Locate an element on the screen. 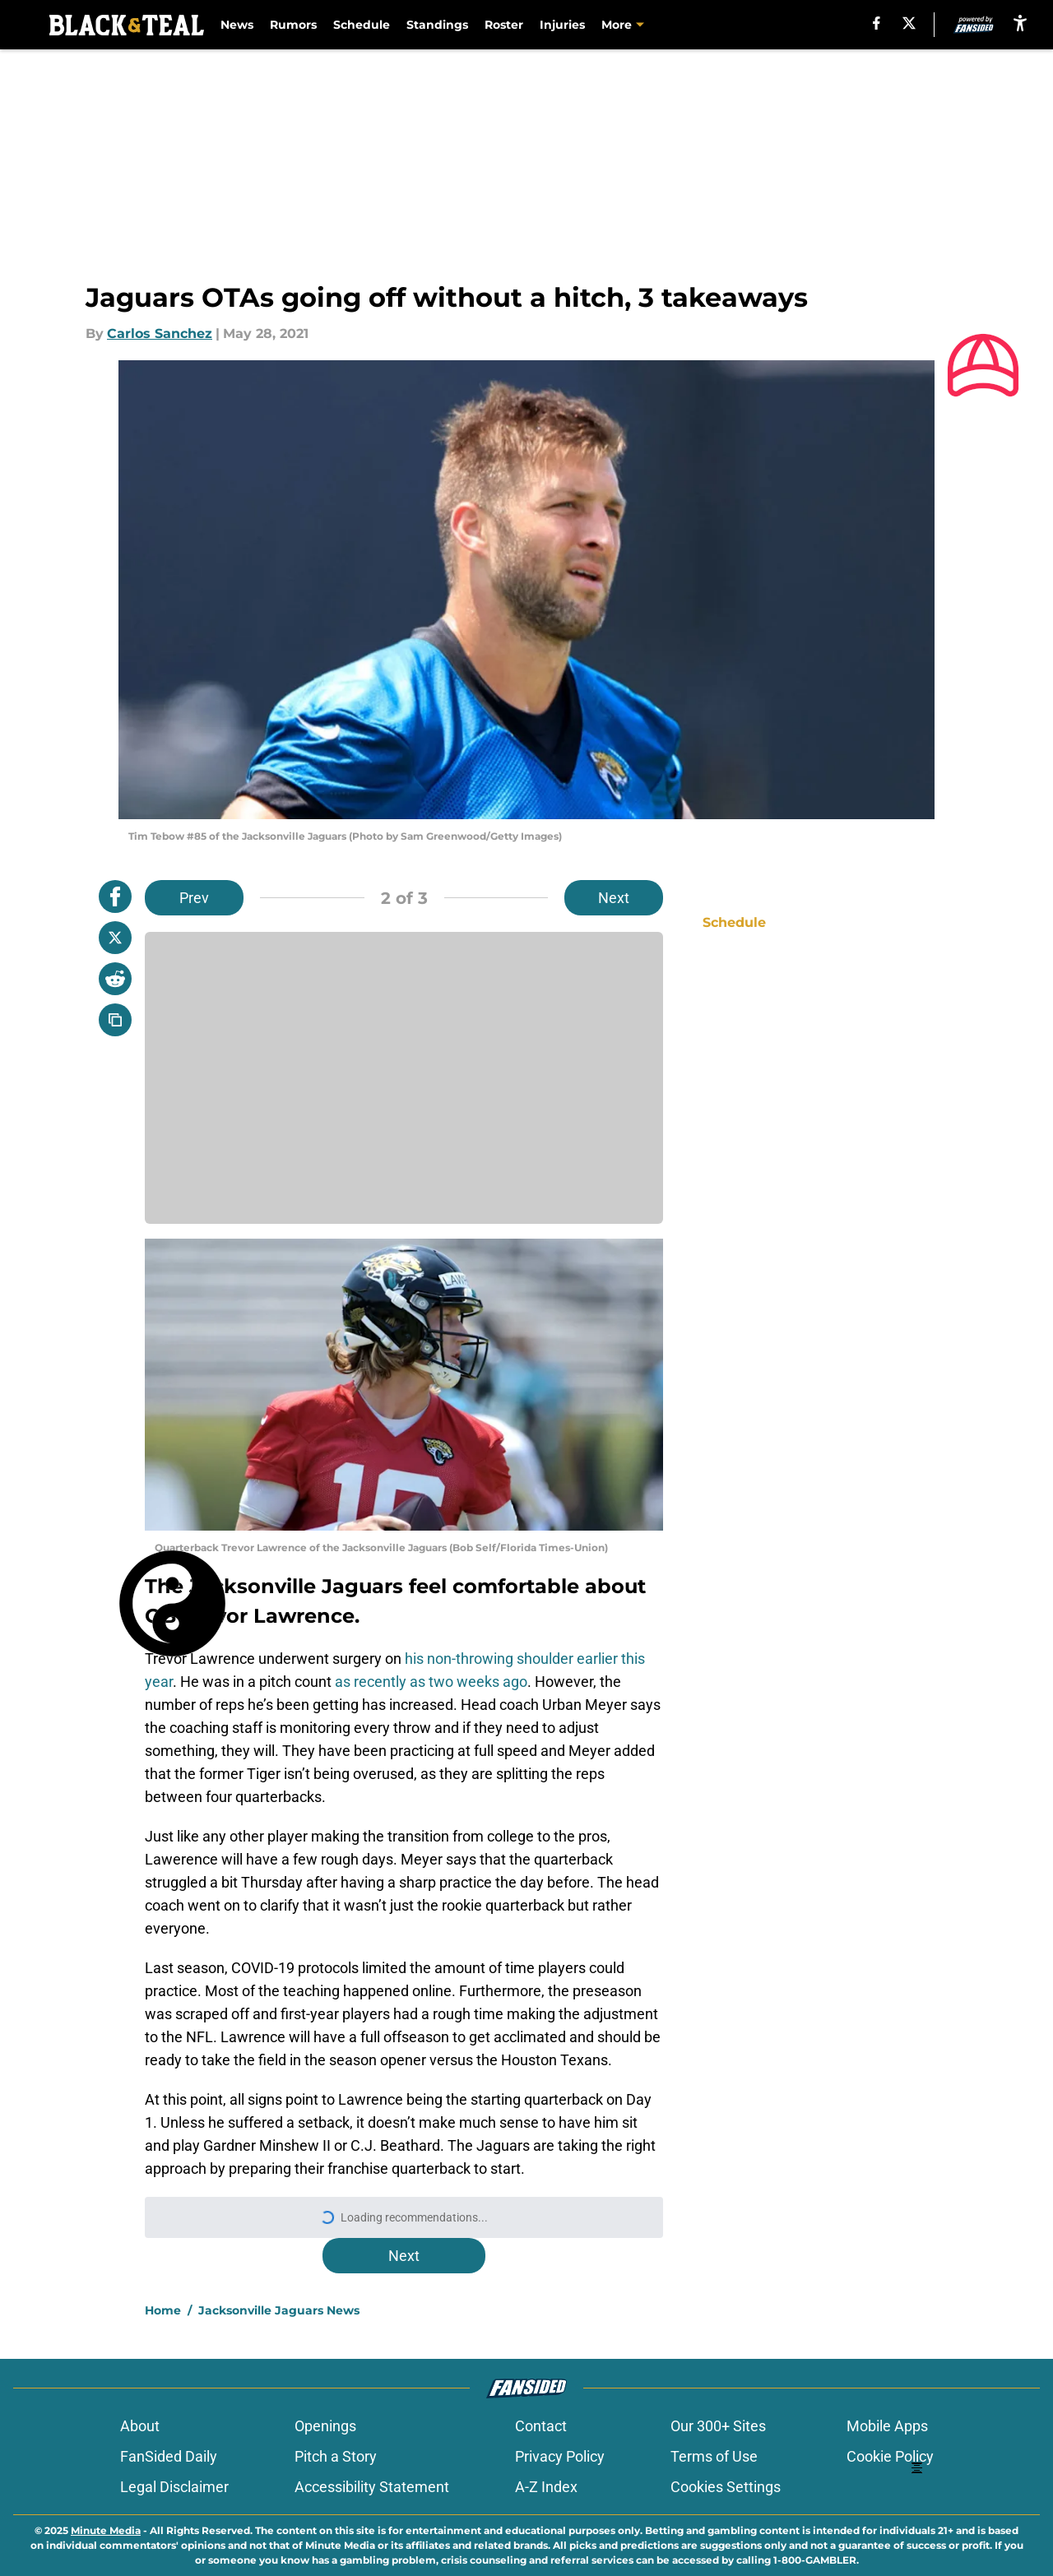  center align text is located at coordinates (916, 2467).